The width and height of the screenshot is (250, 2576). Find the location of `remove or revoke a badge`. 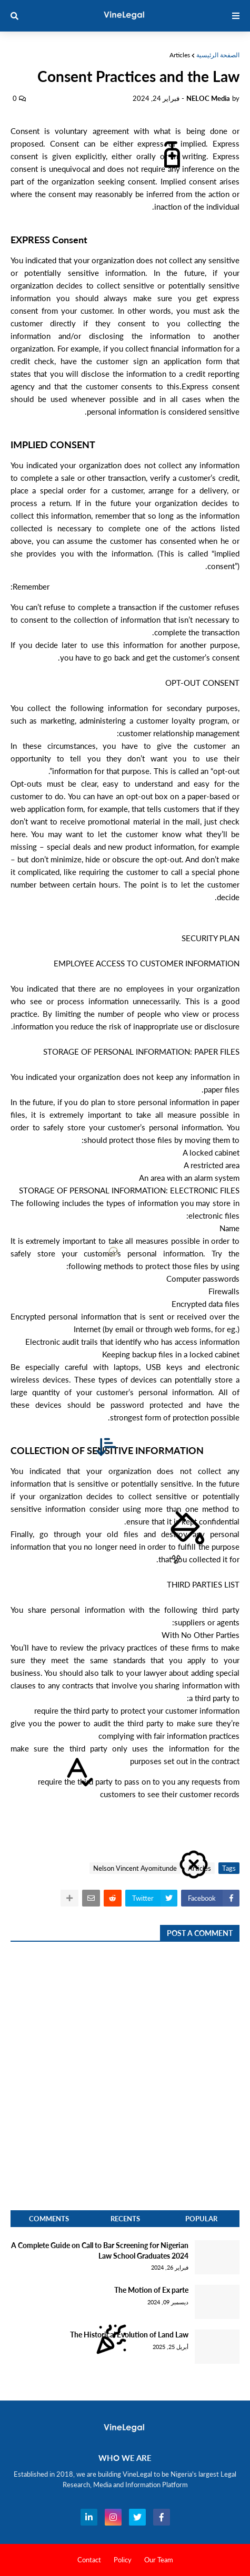

remove or revoke a badge is located at coordinates (194, 1864).